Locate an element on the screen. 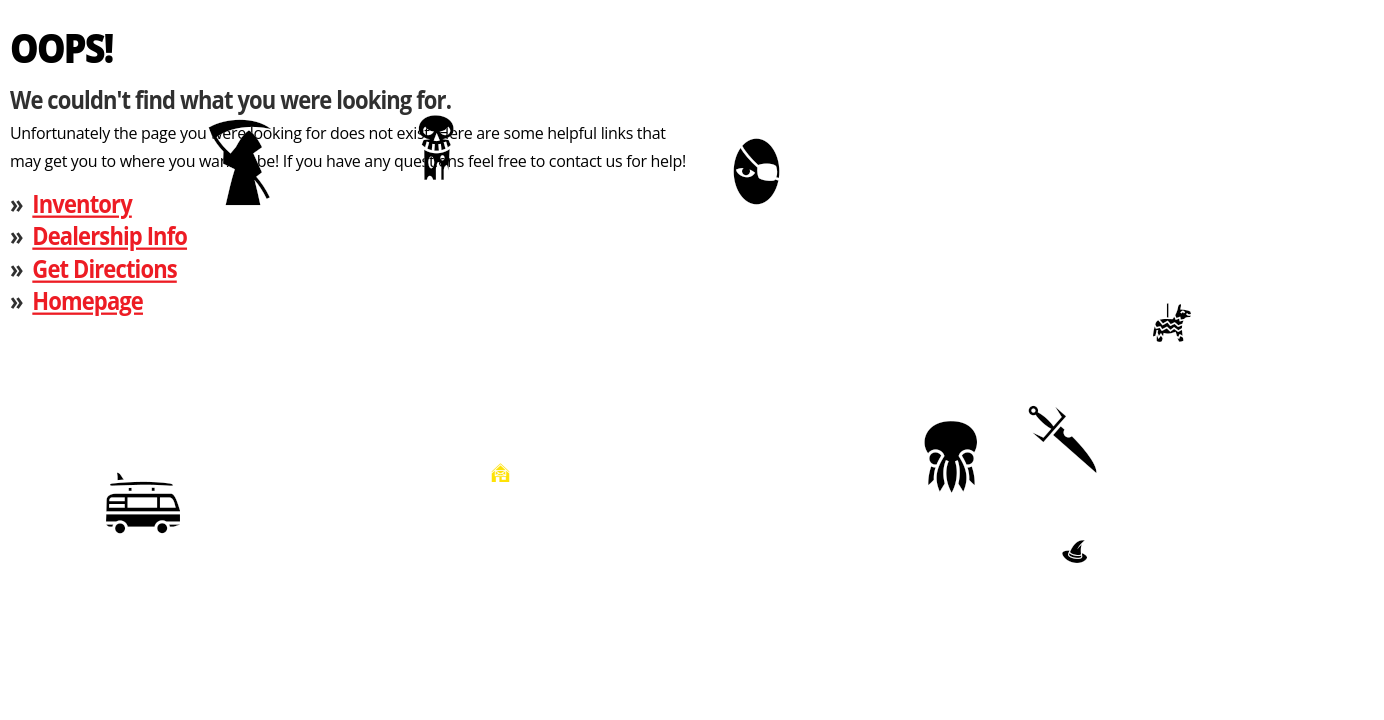 The height and width of the screenshot is (720, 1384). find nearby post office locations is located at coordinates (500, 472).